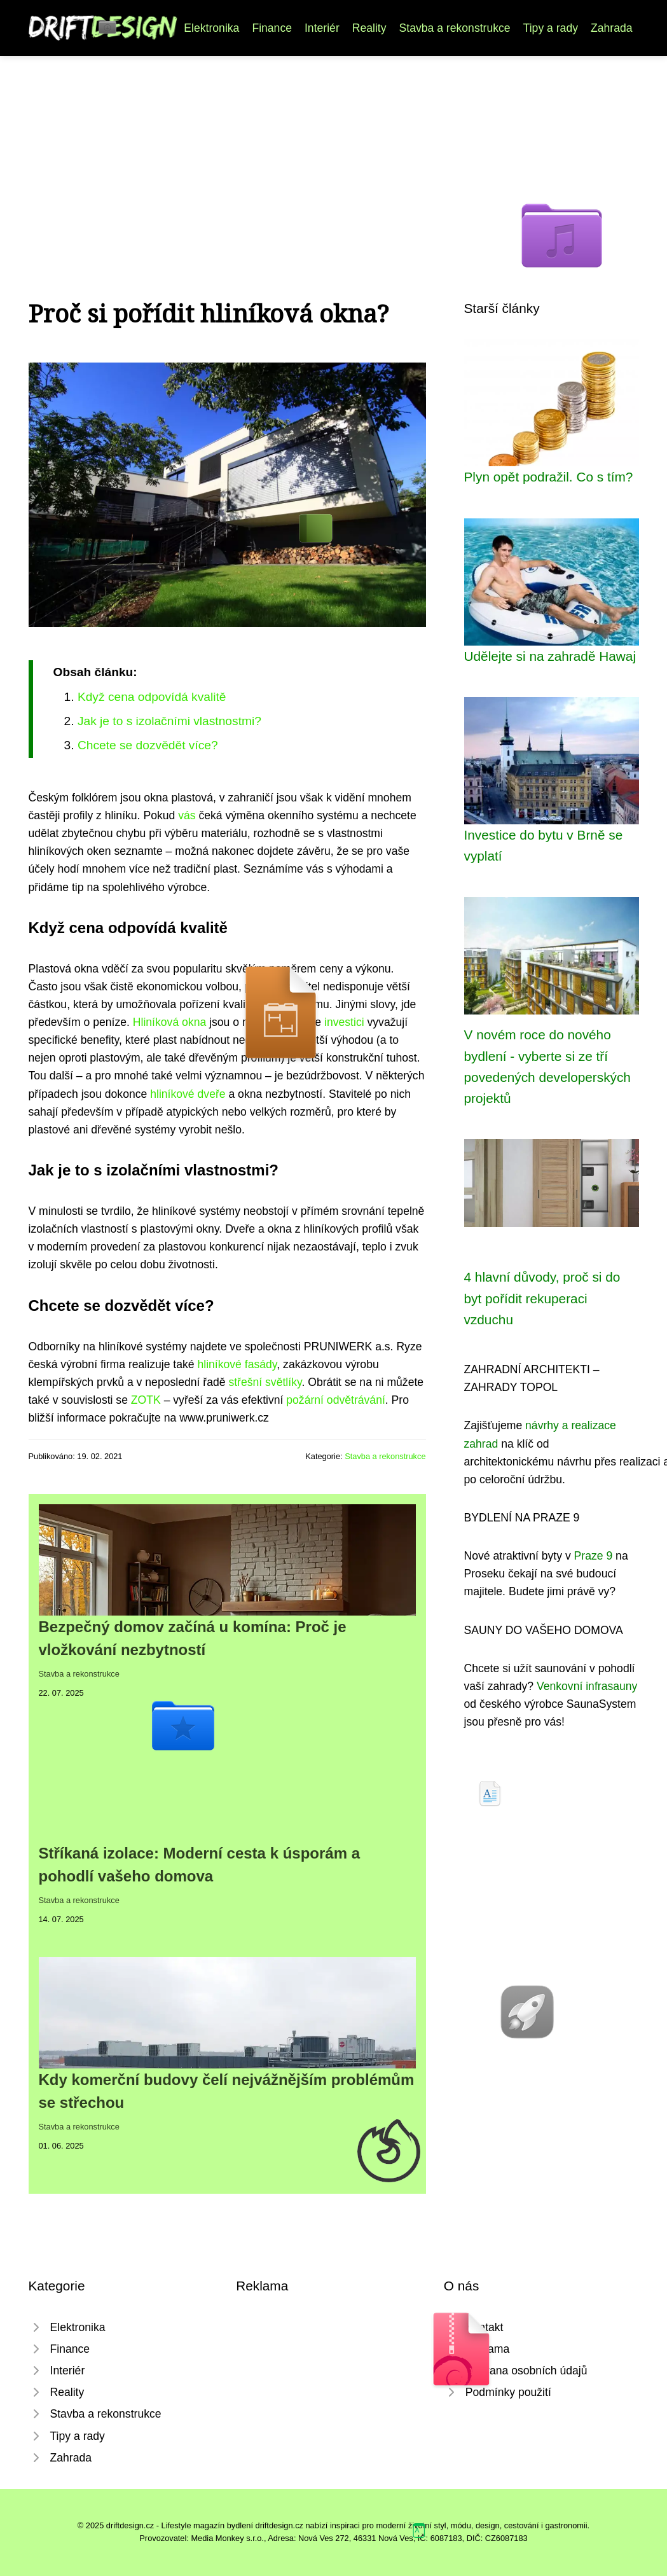  I want to click on open your music folder, so click(561, 235).